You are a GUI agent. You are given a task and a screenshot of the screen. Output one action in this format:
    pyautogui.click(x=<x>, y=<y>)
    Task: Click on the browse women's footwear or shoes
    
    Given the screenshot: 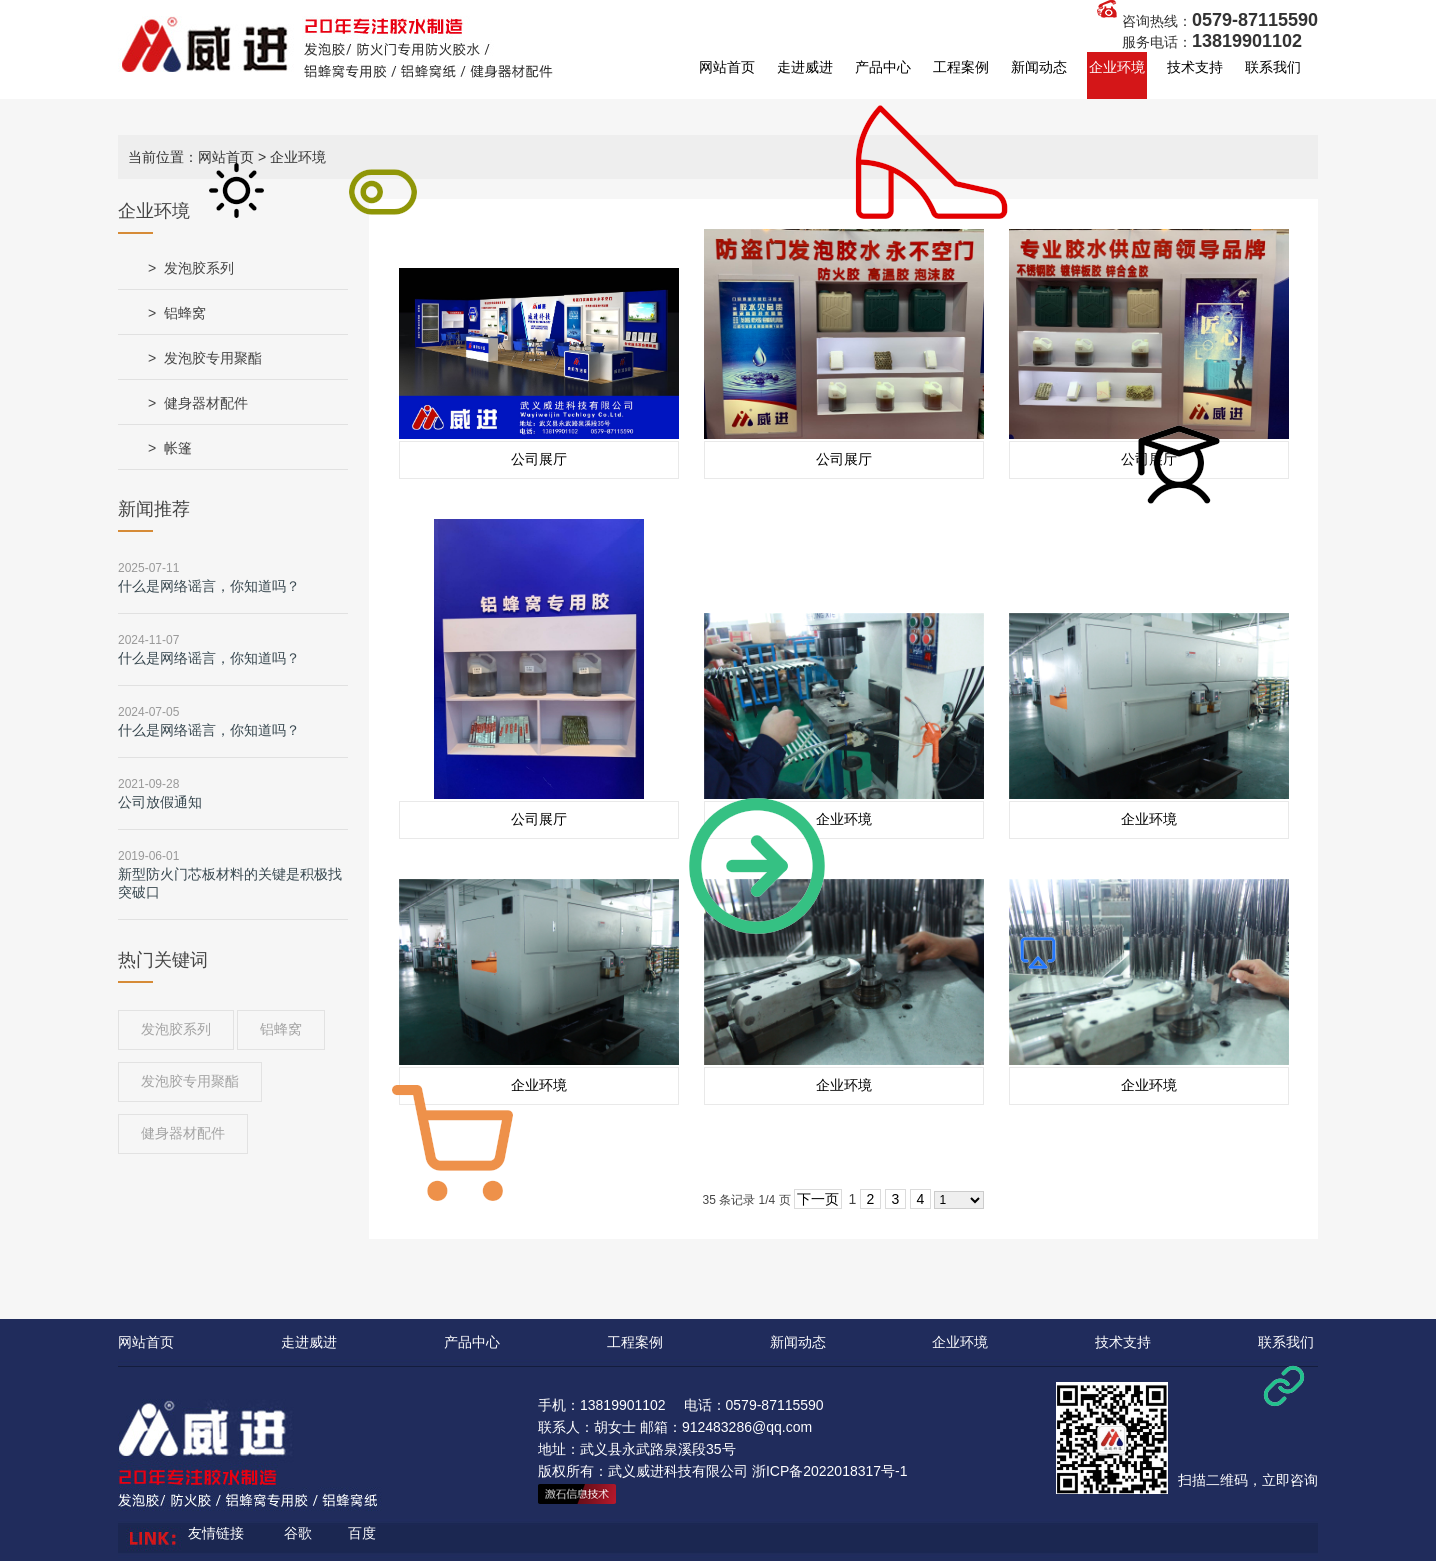 What is the action you would take?
    pyautogui.click(x=923, y=167)
    